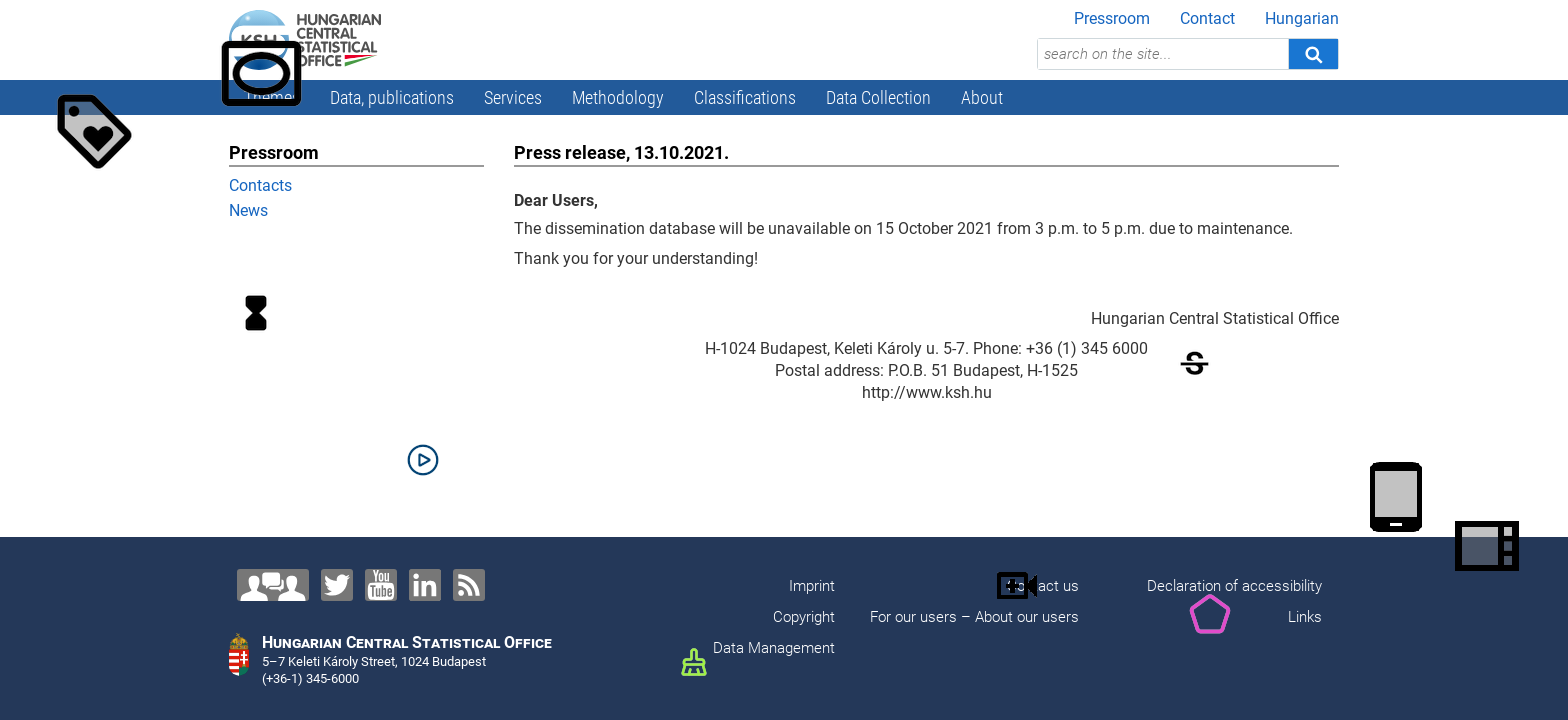 Image resolution: width=1568 pixels, height=720 pixels. I want to click on toggle sidebar panel visibility, so click(1487, 546).